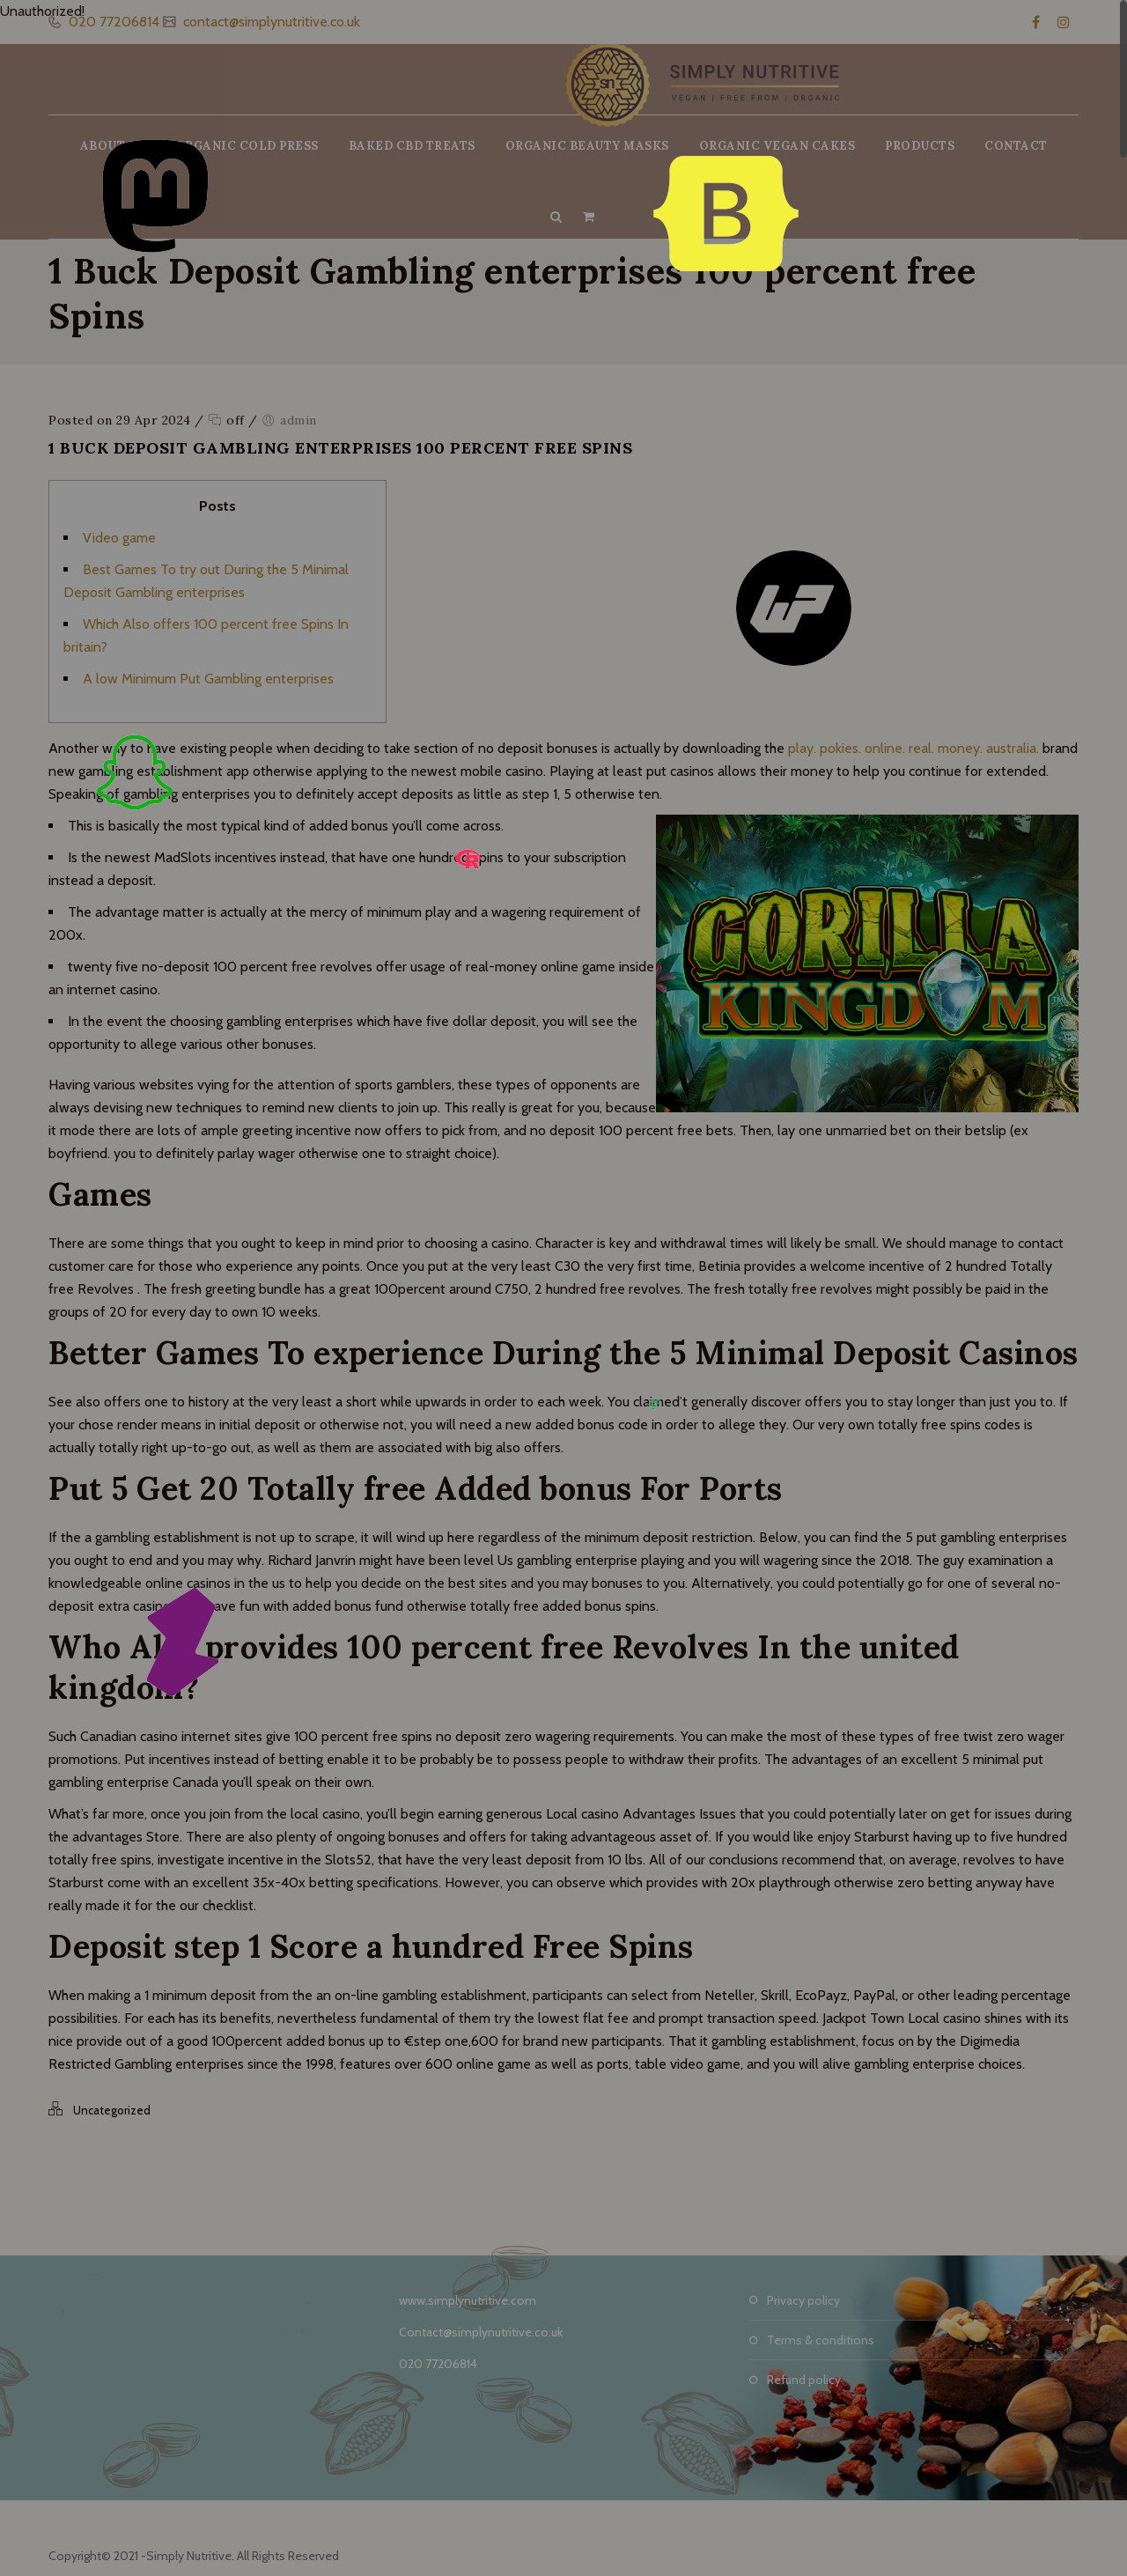  Describe the element at coordinates (182, 1642) in the screenshot. I see `open the Zilch app` at that location.